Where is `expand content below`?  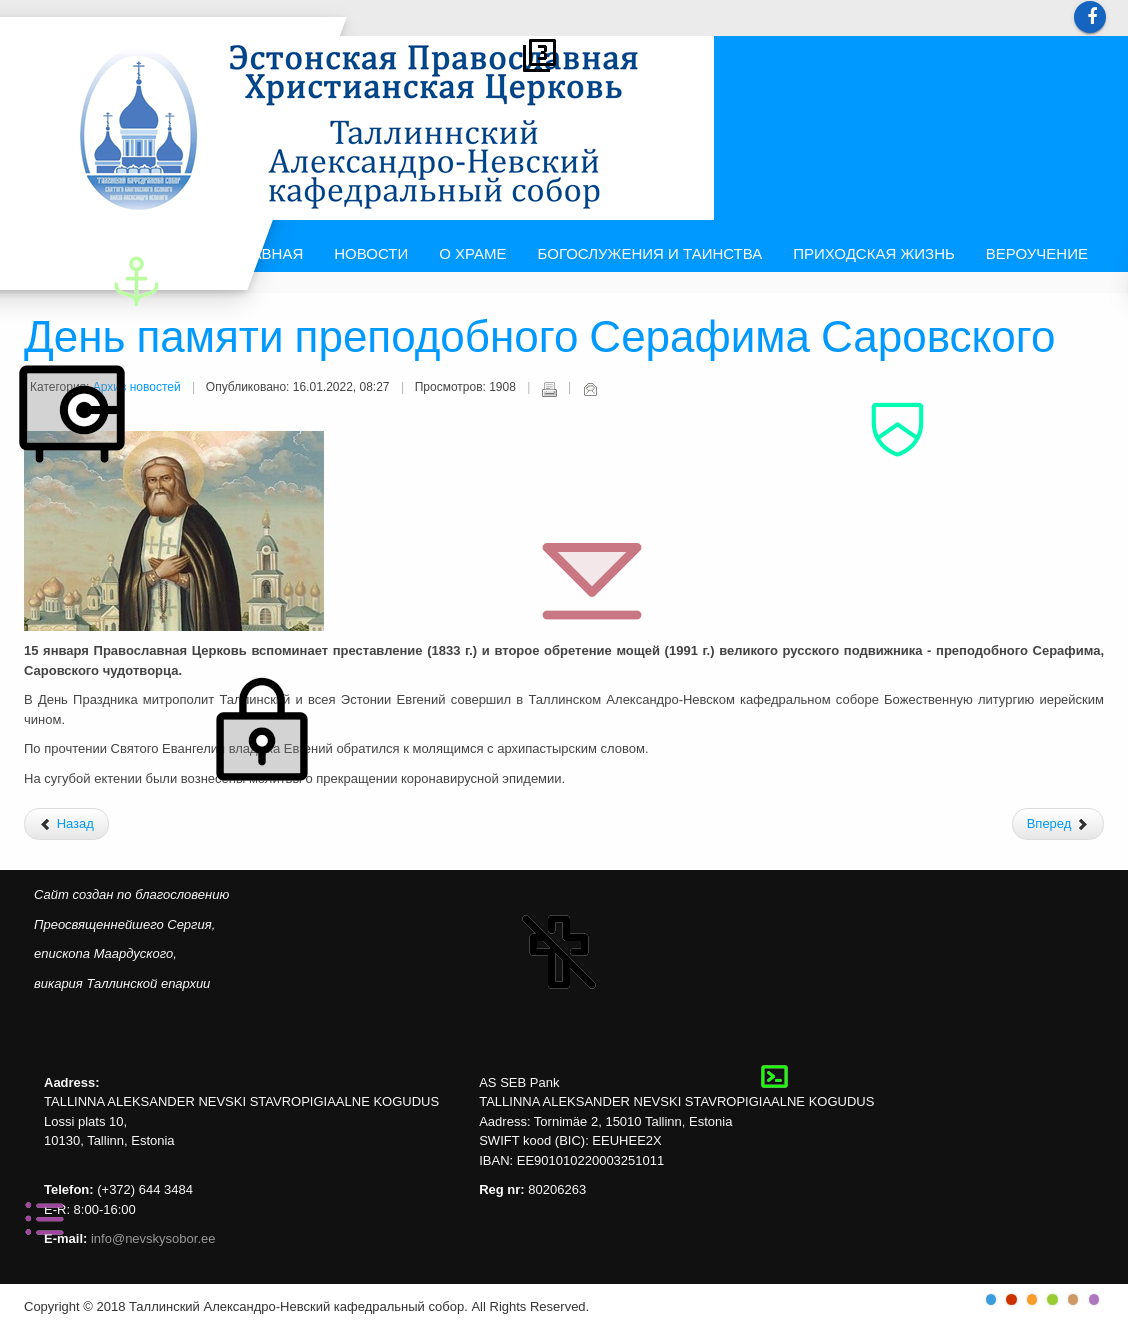 expand content below is located at coordinates (592, 579).